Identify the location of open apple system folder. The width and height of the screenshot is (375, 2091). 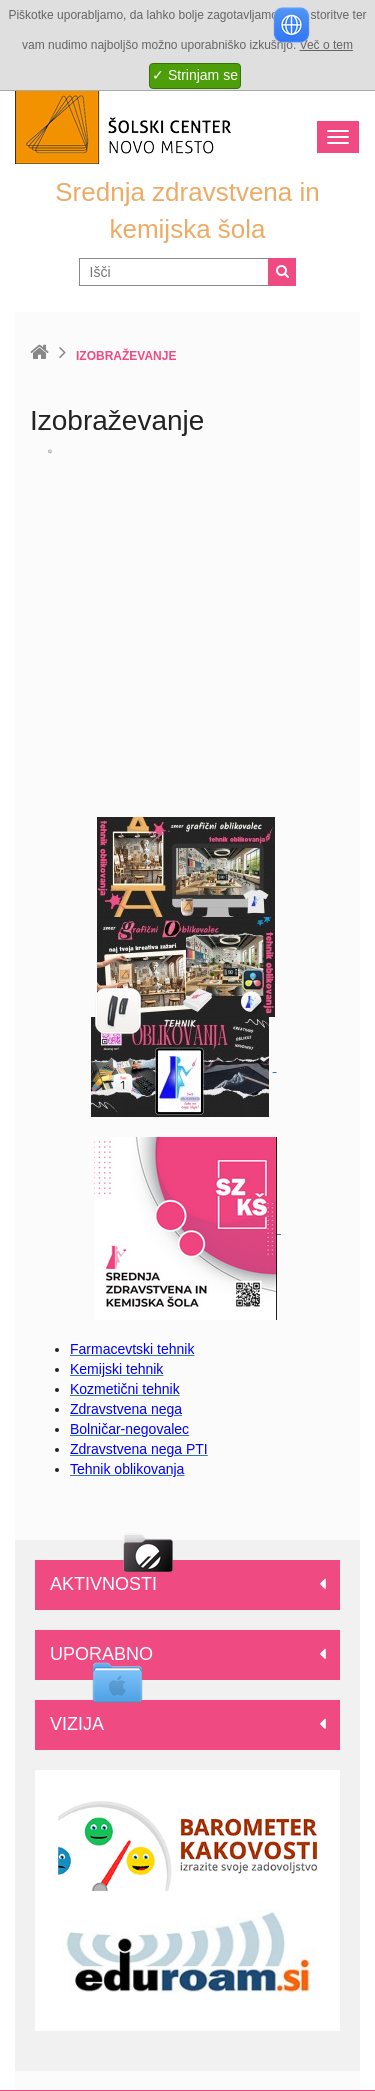
(117, 1682).